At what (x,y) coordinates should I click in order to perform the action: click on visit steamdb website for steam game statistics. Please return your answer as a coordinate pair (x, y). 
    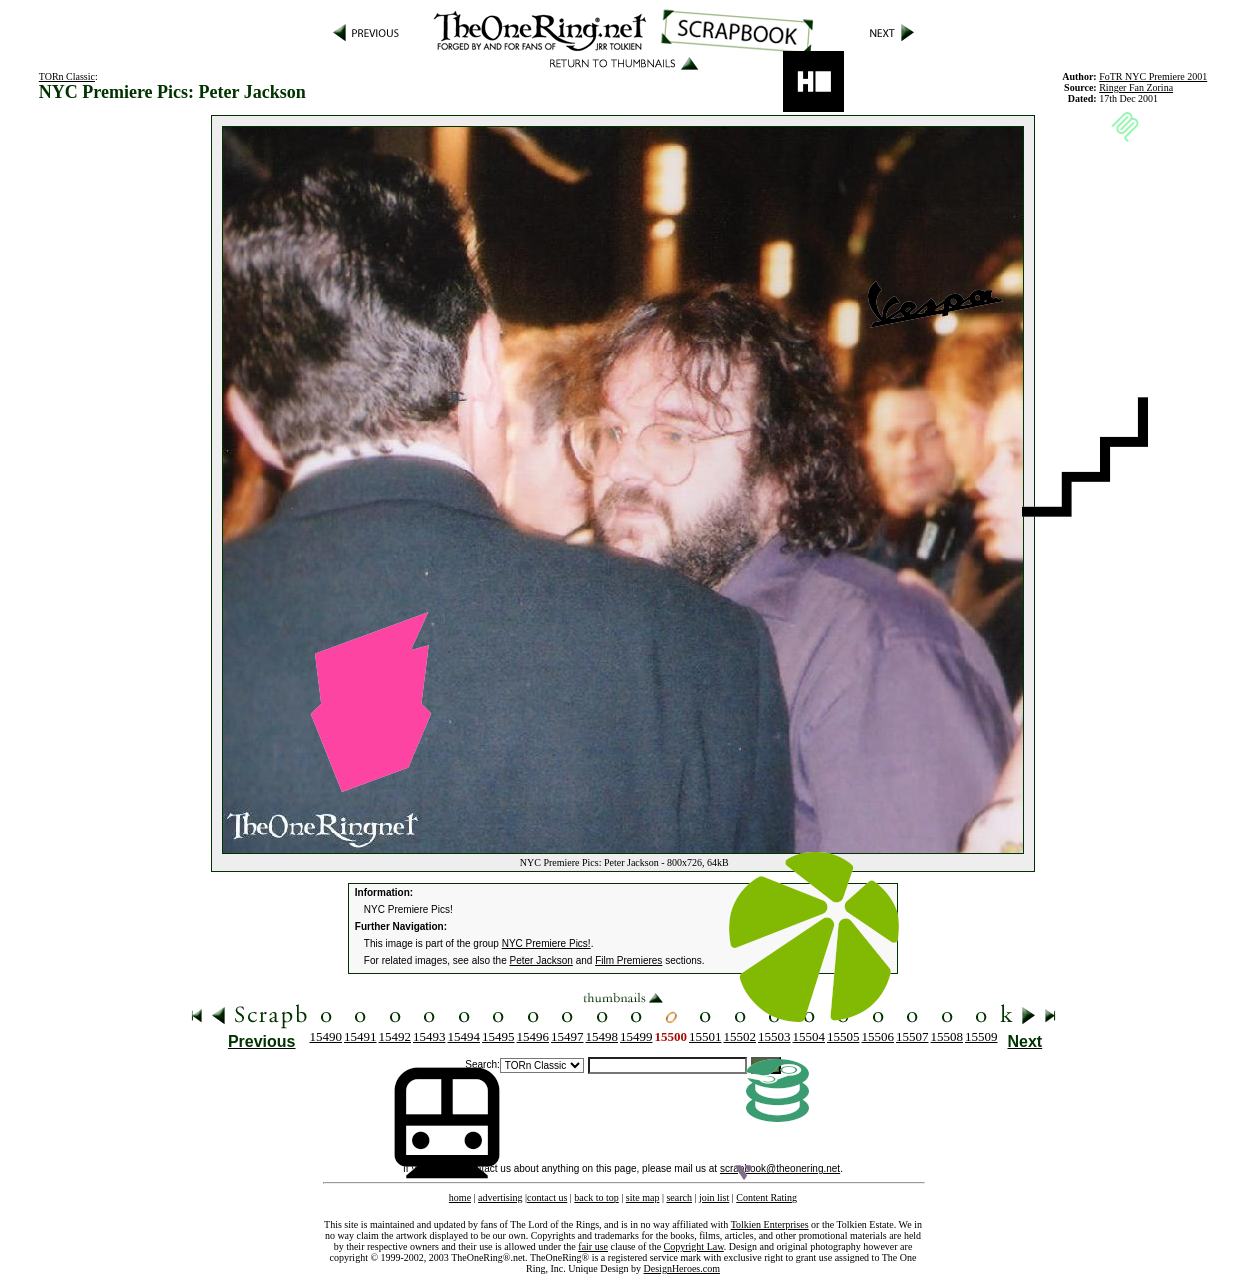
    Looking at the image, I should click on (777, 1090).